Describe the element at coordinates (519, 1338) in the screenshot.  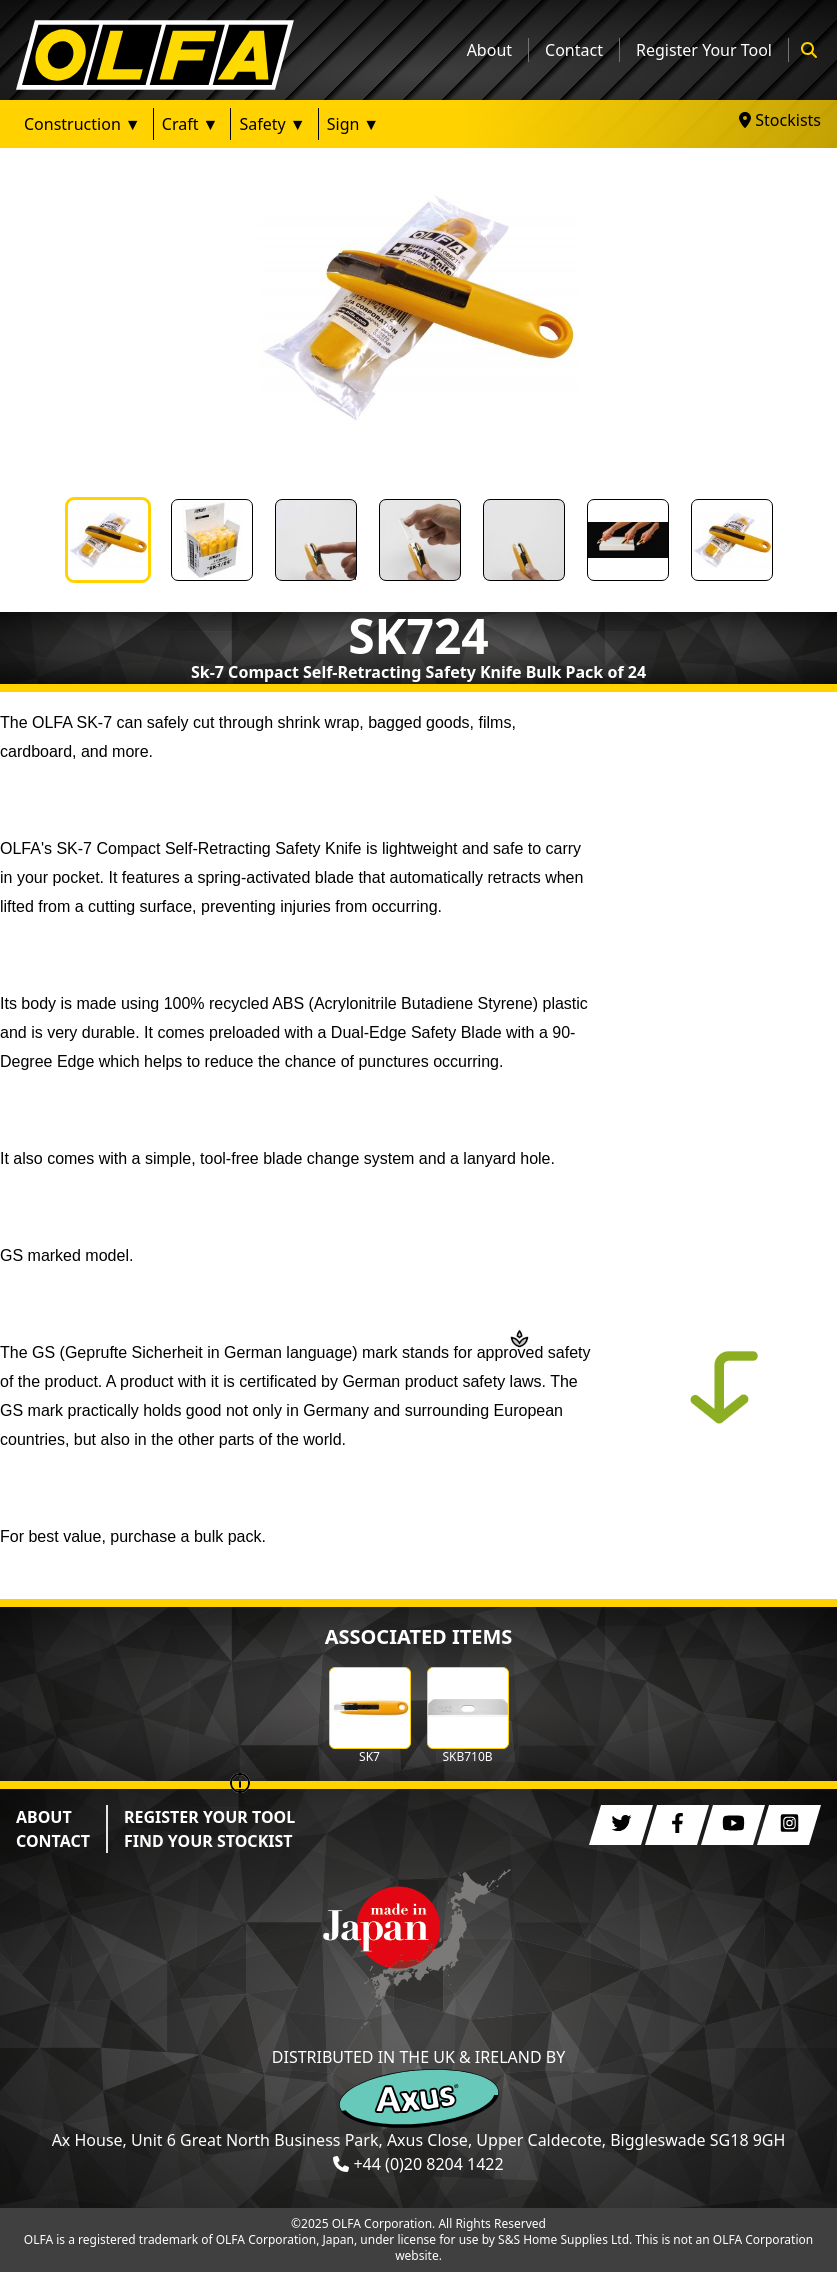
I see `access spa or wellness services` at that location.